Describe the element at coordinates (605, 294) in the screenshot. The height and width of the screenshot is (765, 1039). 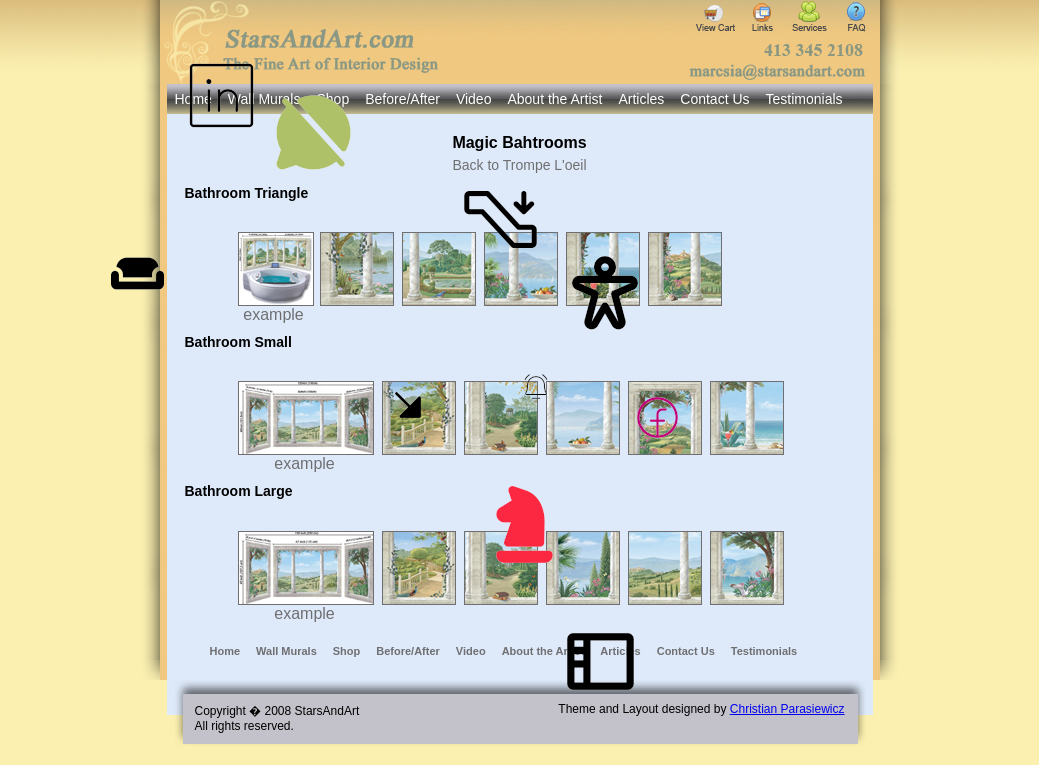
I see `accessibility settings or features` at that location.